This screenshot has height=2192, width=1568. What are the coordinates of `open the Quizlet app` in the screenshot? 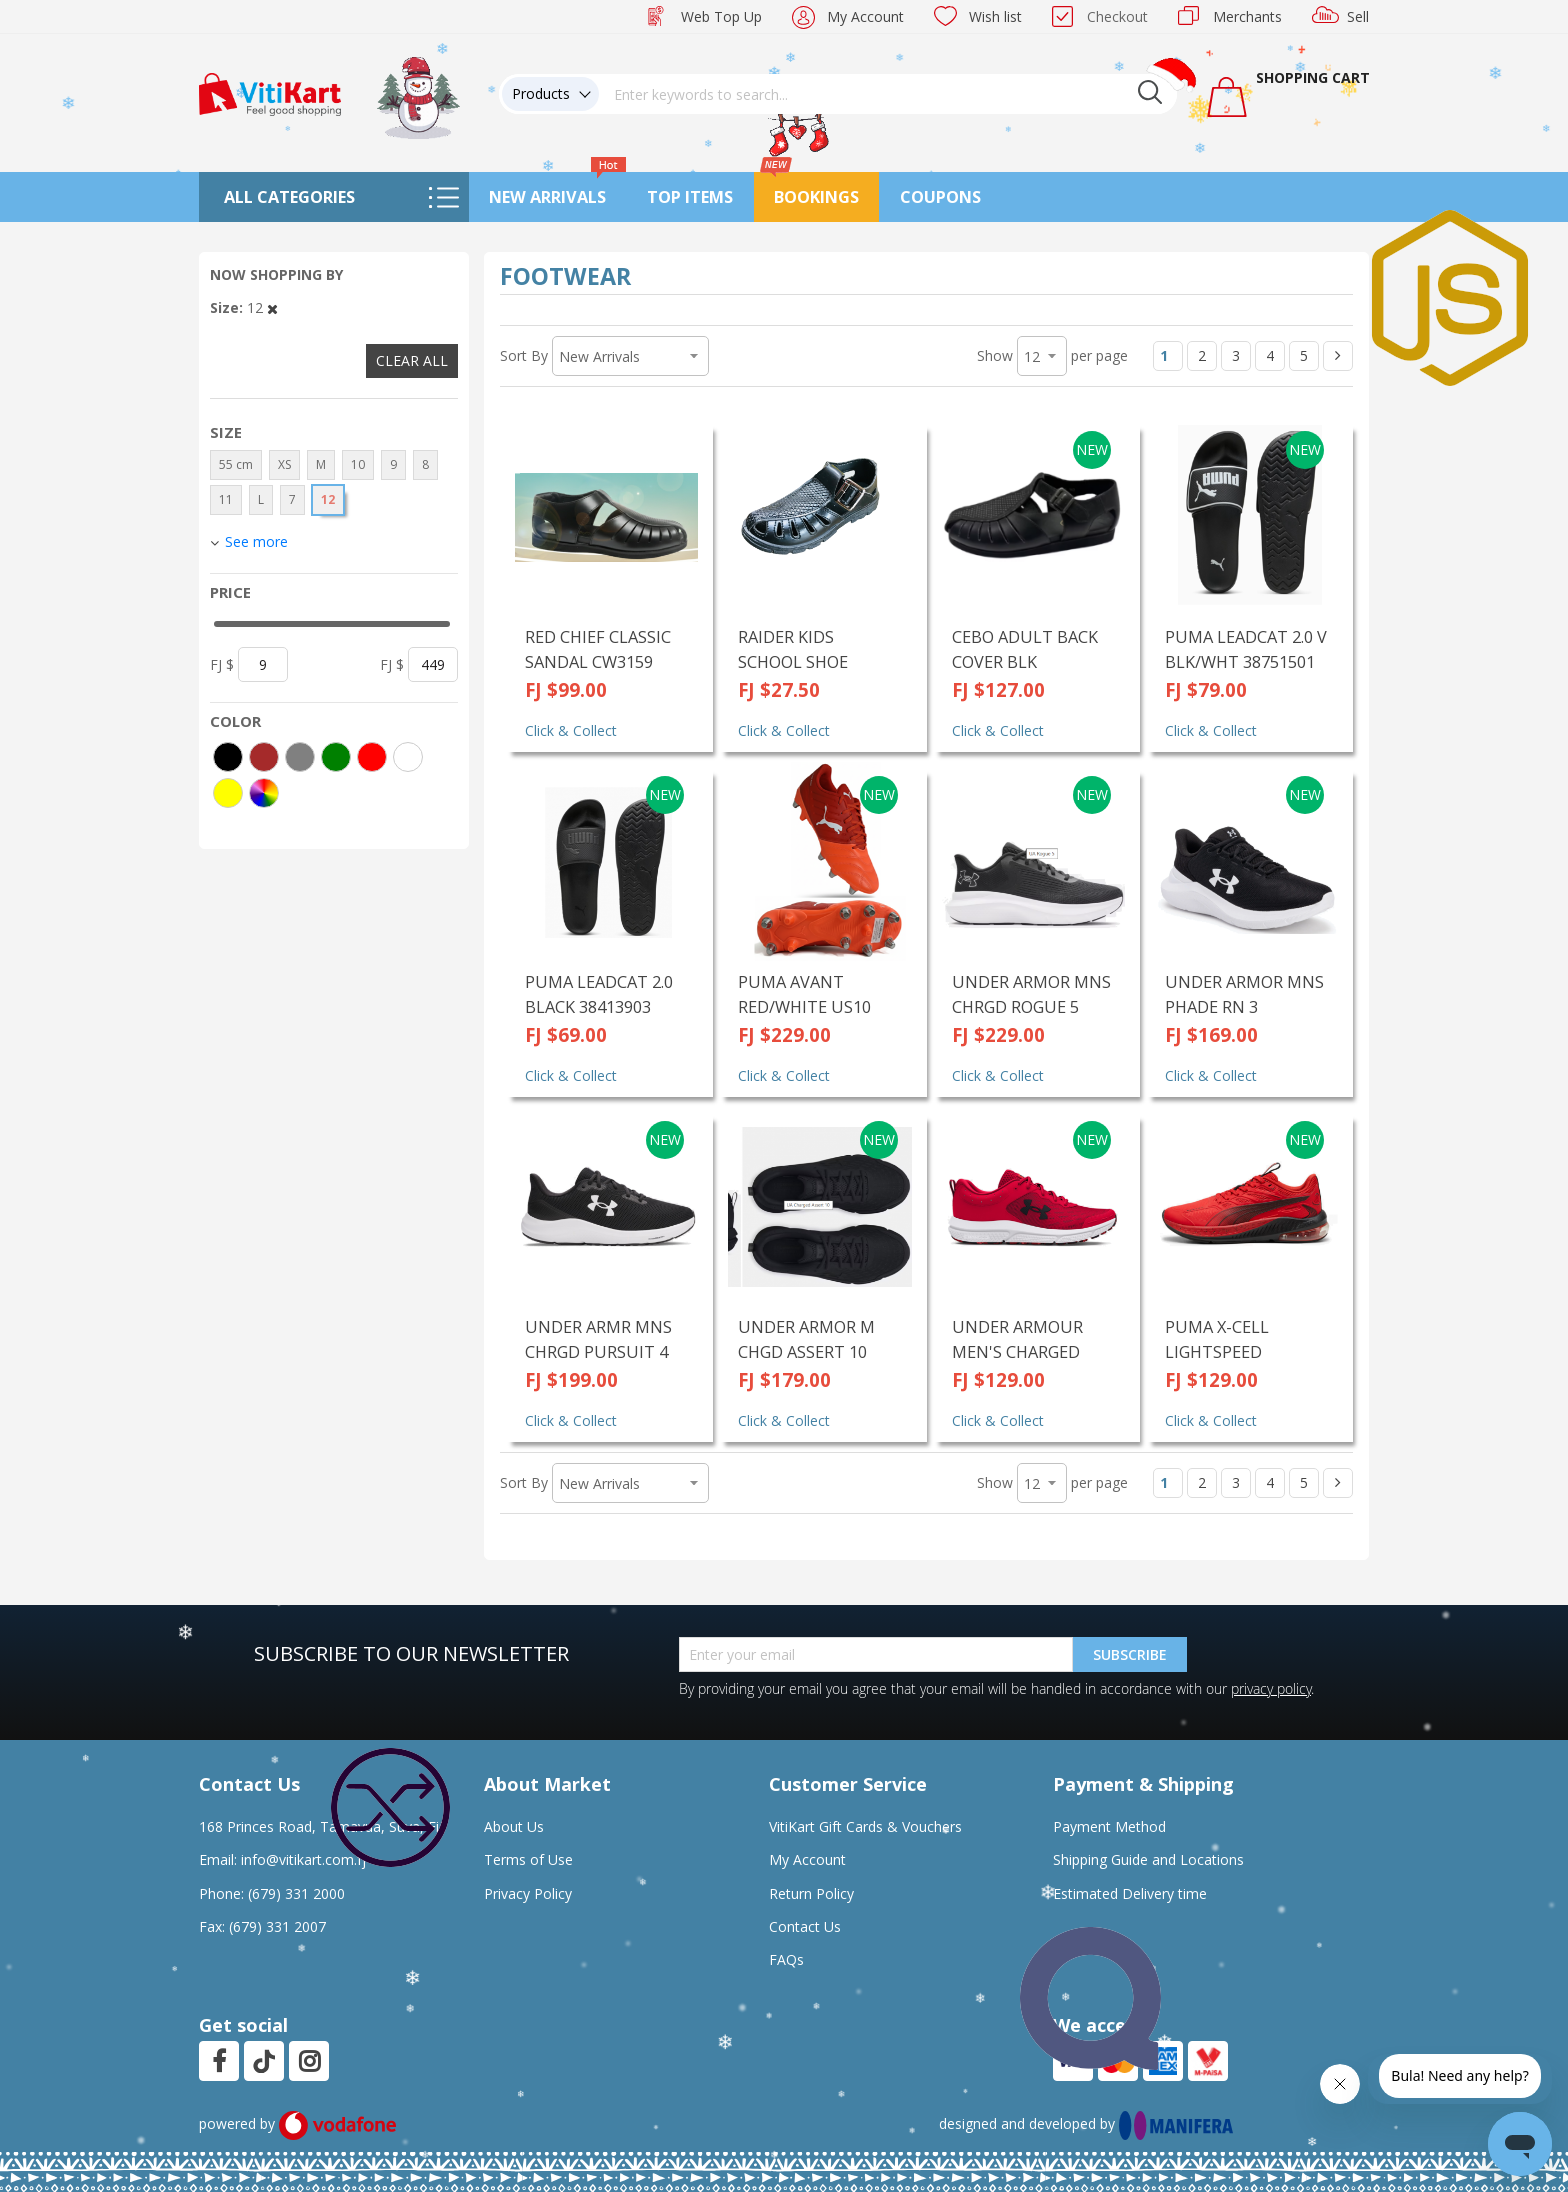 It's located at (1090, 1998).